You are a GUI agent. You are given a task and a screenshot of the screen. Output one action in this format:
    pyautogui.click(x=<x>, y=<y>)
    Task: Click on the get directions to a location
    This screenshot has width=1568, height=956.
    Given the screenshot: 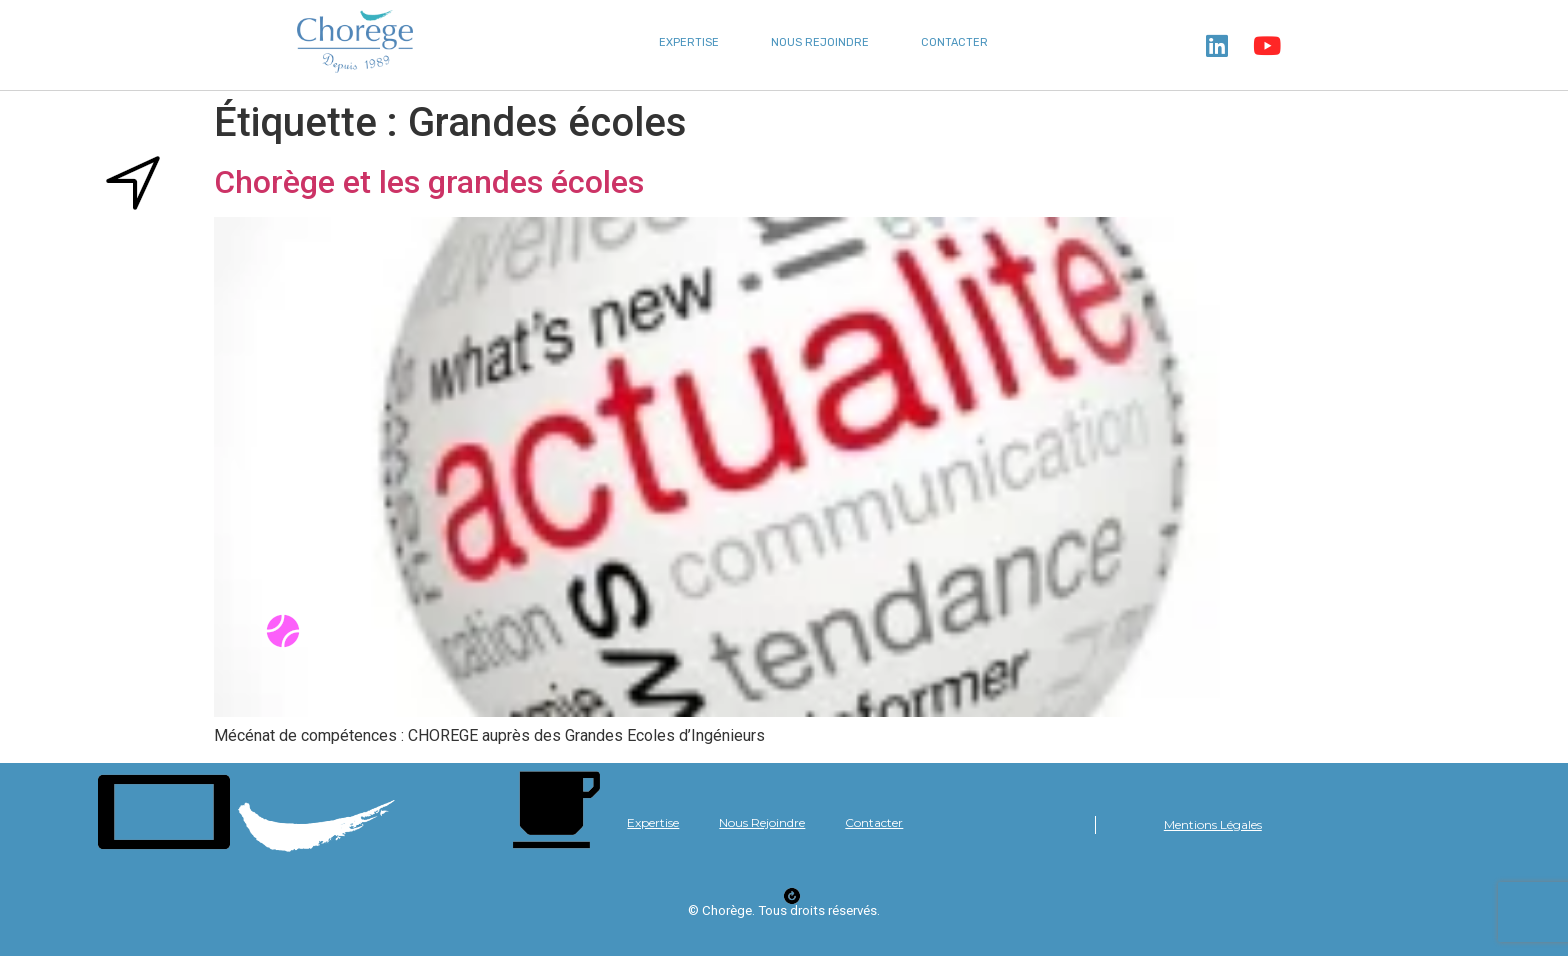 What is the action you would take?
    pyautogui.click(x=133, y=183)
    